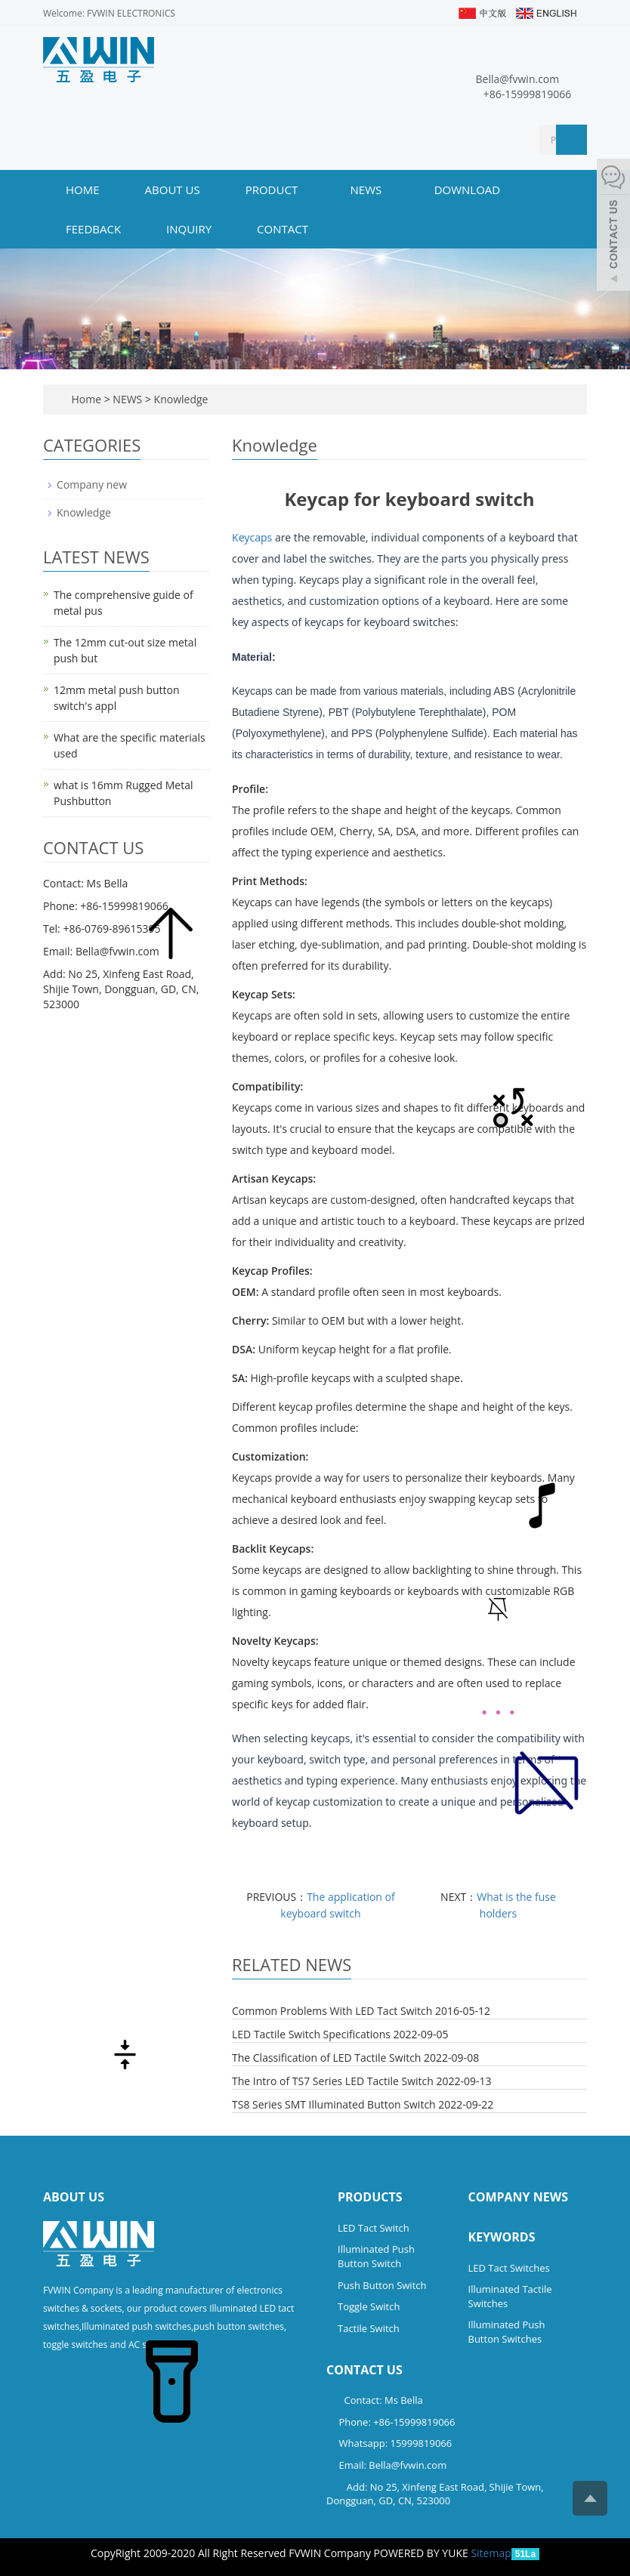 Image resolution: width=630 pixels, height=2576 pixels. Describe the element at coordinates (125, 2054) in the screenshot. I see `center content vertically` at that location.